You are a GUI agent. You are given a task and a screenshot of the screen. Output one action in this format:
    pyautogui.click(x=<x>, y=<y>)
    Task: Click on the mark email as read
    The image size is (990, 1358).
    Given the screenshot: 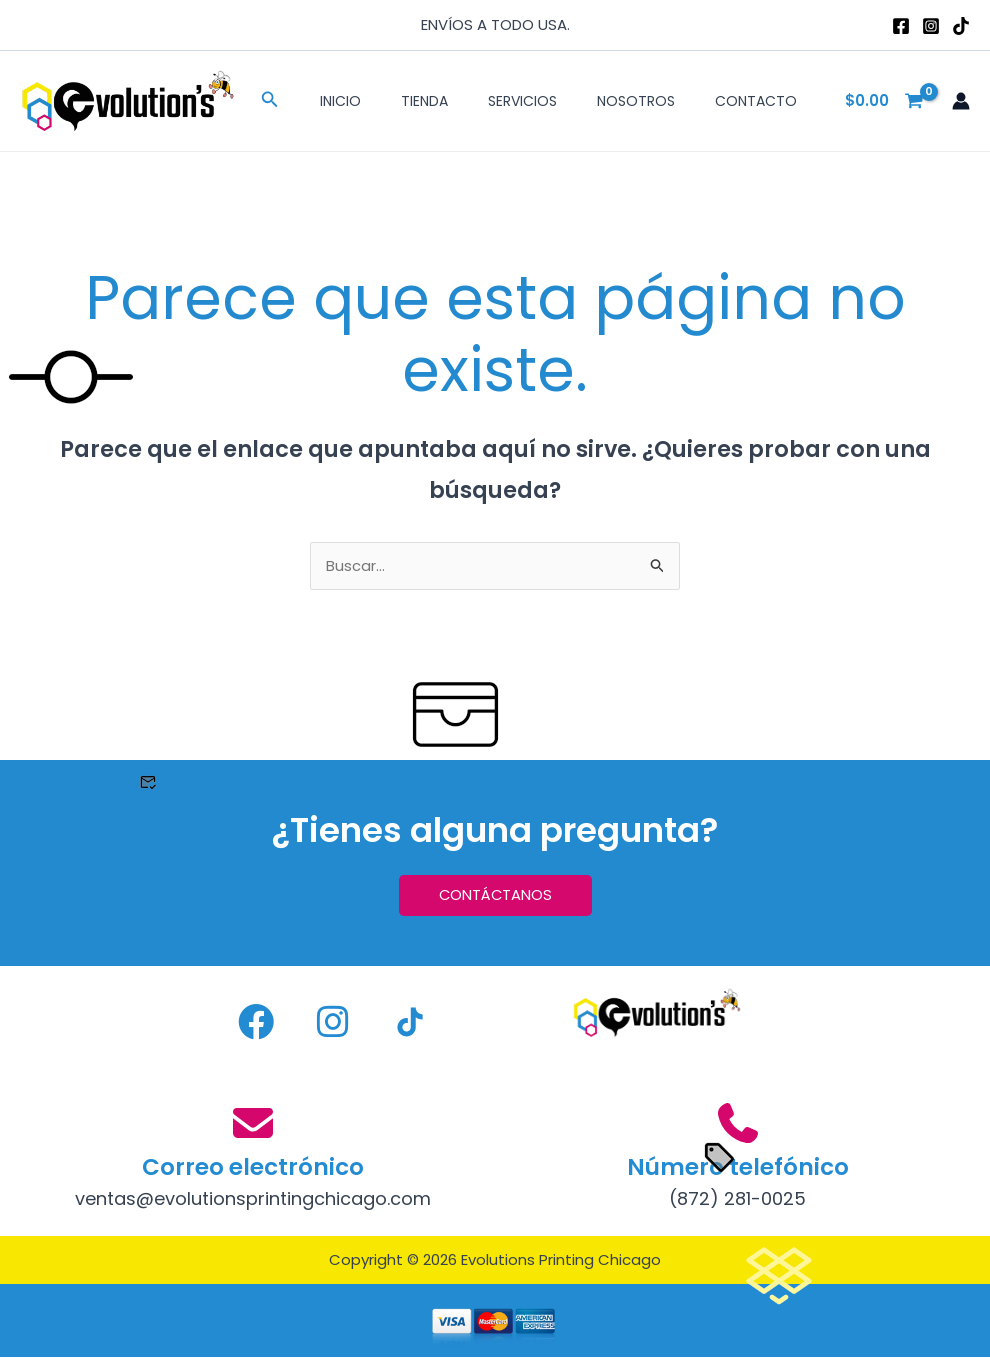 What is the action you would take?
    pyautogui.click(x=148, y=782)
    